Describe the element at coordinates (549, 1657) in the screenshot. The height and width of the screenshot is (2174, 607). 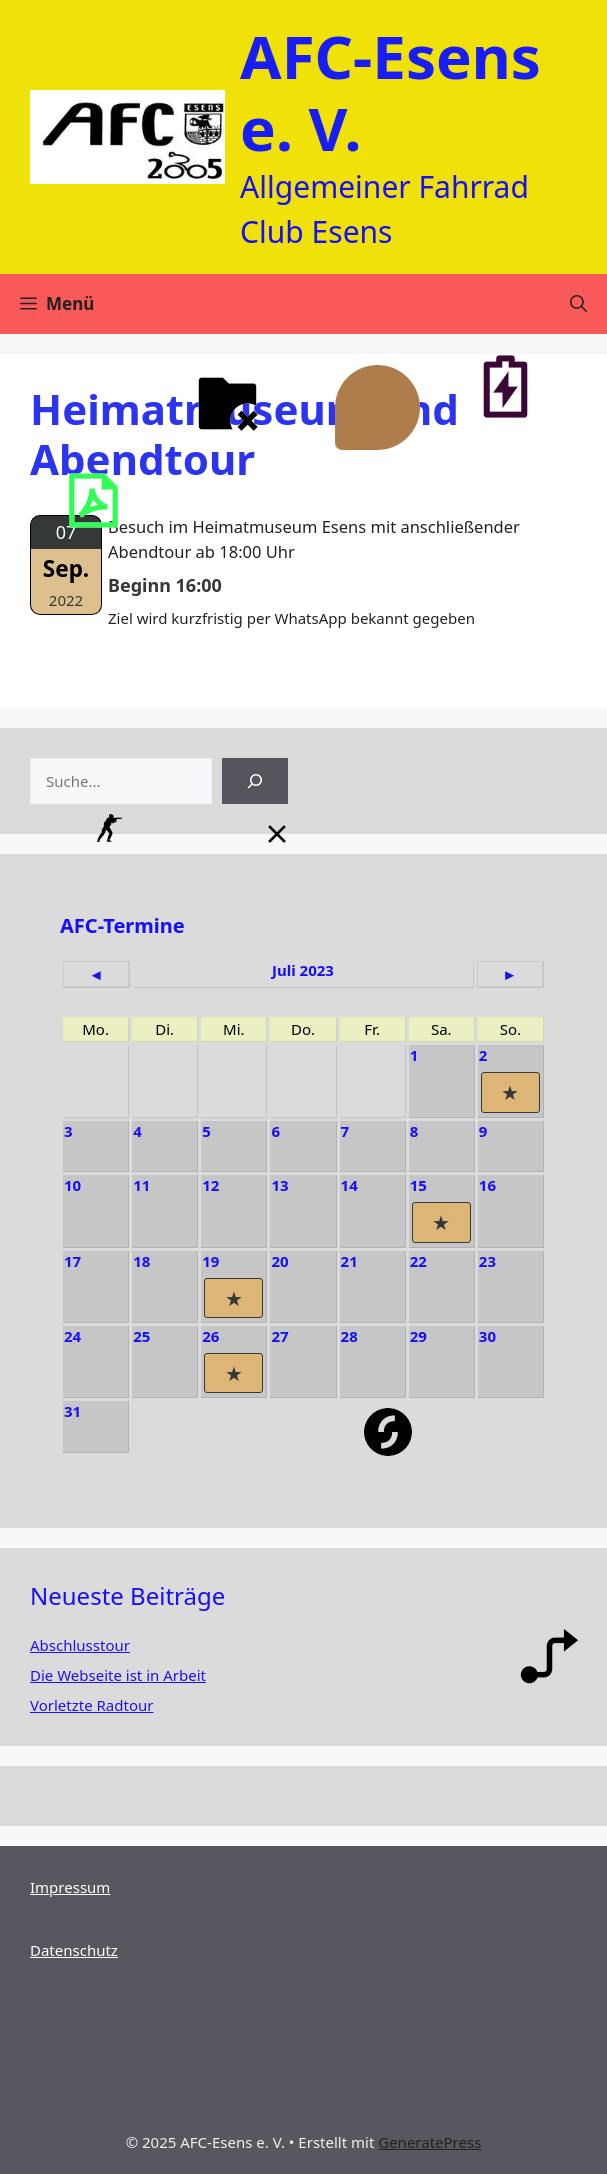
I see `get directions to a destination` at that location.